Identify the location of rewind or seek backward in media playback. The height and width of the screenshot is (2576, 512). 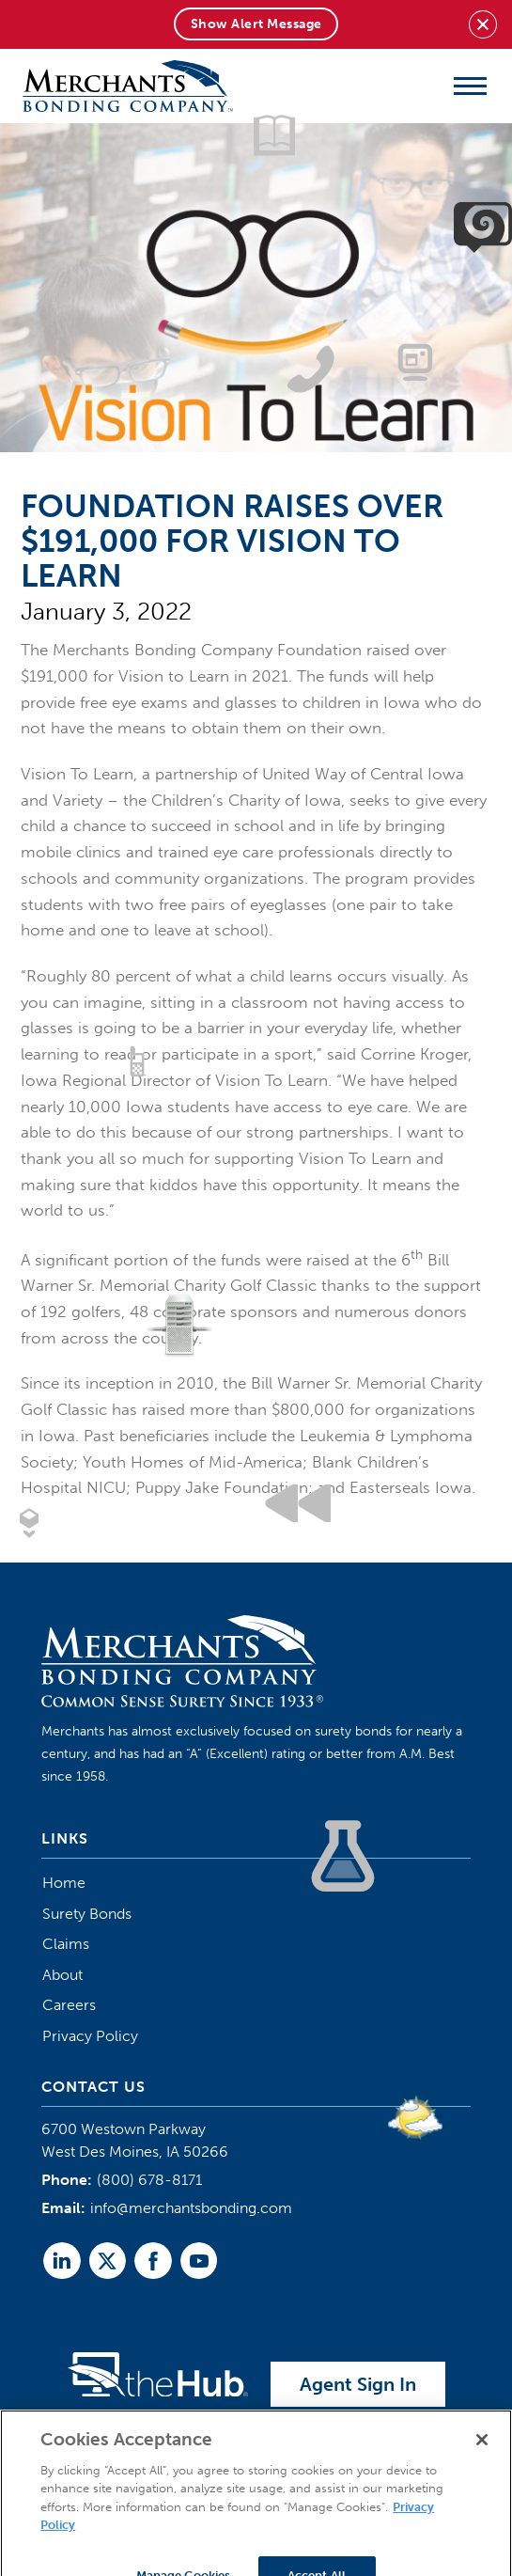
(298, 1503).